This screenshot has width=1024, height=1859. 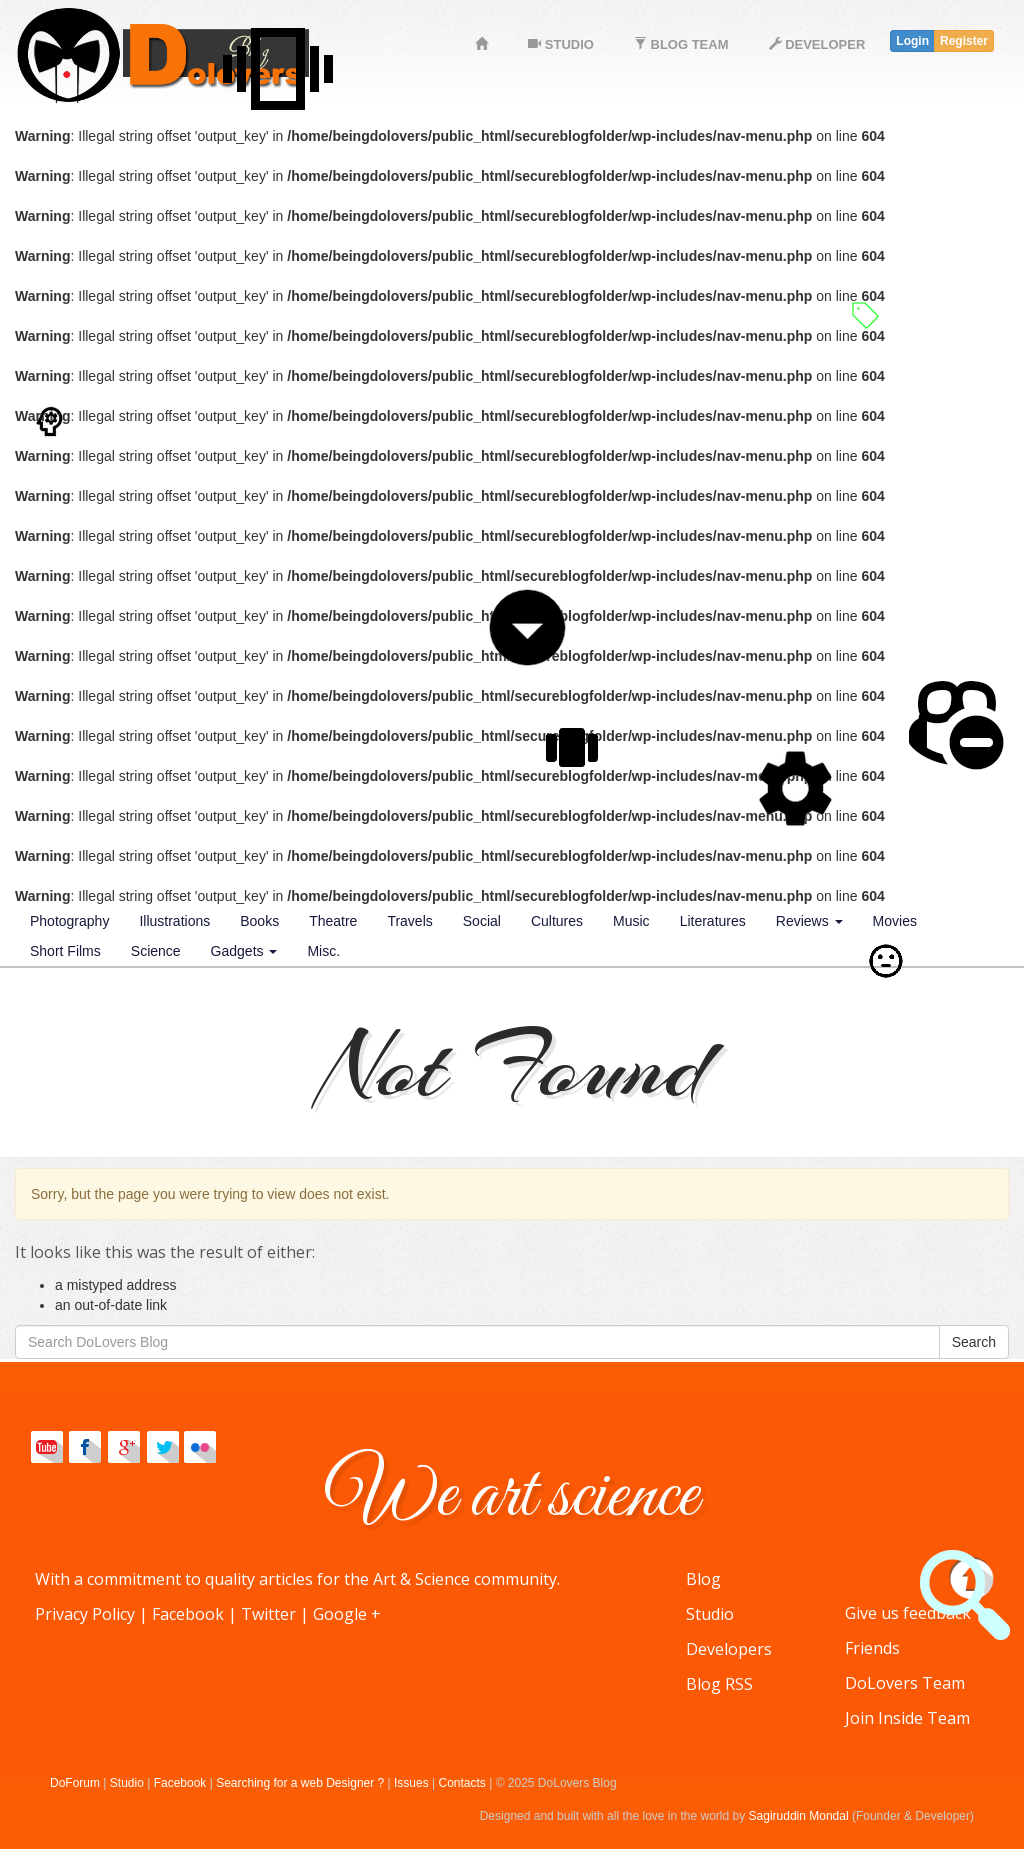 What do you see at coordinates (527, 627) in the screenshot?
I see `tap to expand dropdown menu` at bounding box center [527, 627].